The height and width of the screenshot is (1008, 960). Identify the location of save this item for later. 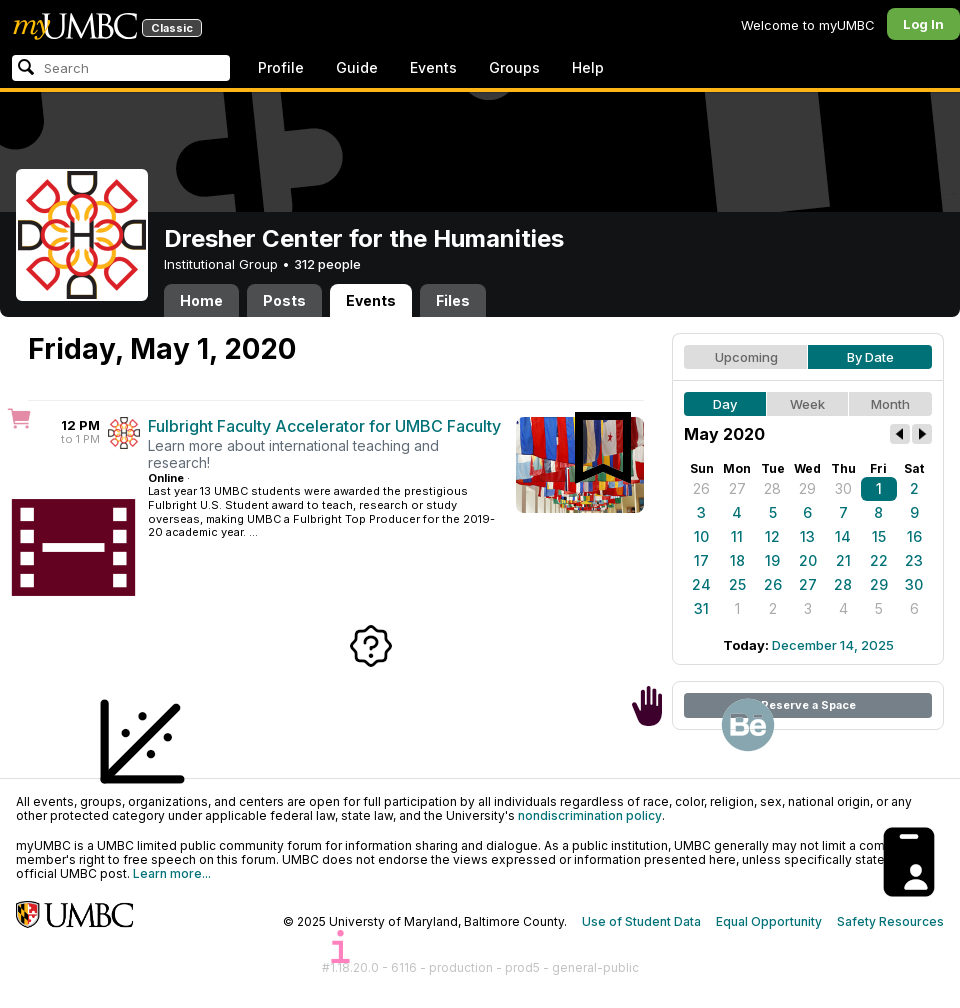
(603, 448).